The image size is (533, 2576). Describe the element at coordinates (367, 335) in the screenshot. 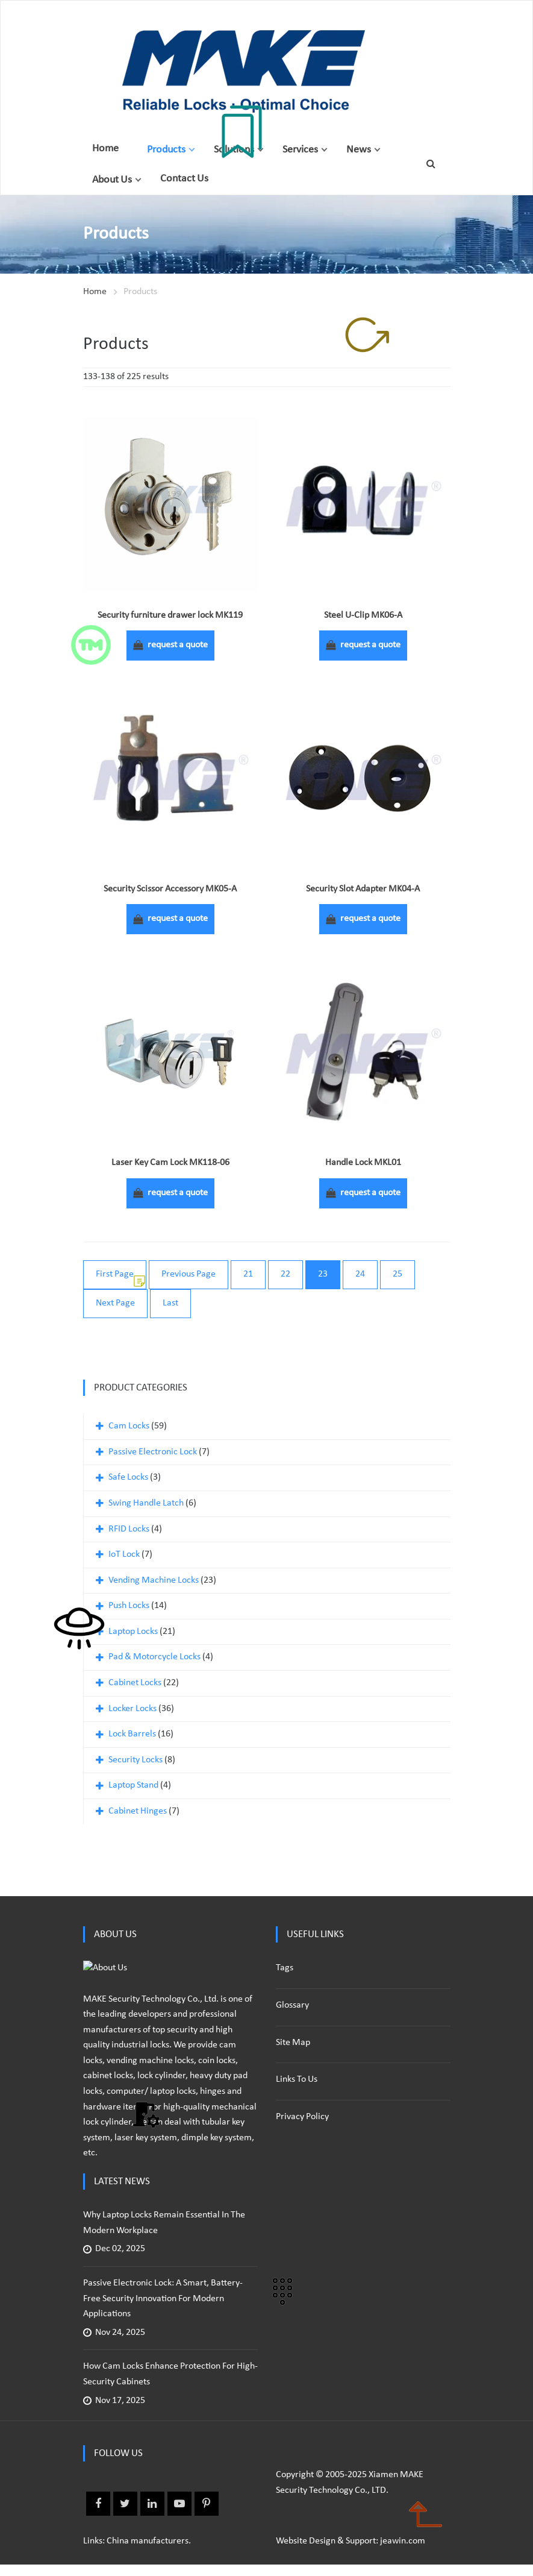

I see `refresh or reload content` at that location.